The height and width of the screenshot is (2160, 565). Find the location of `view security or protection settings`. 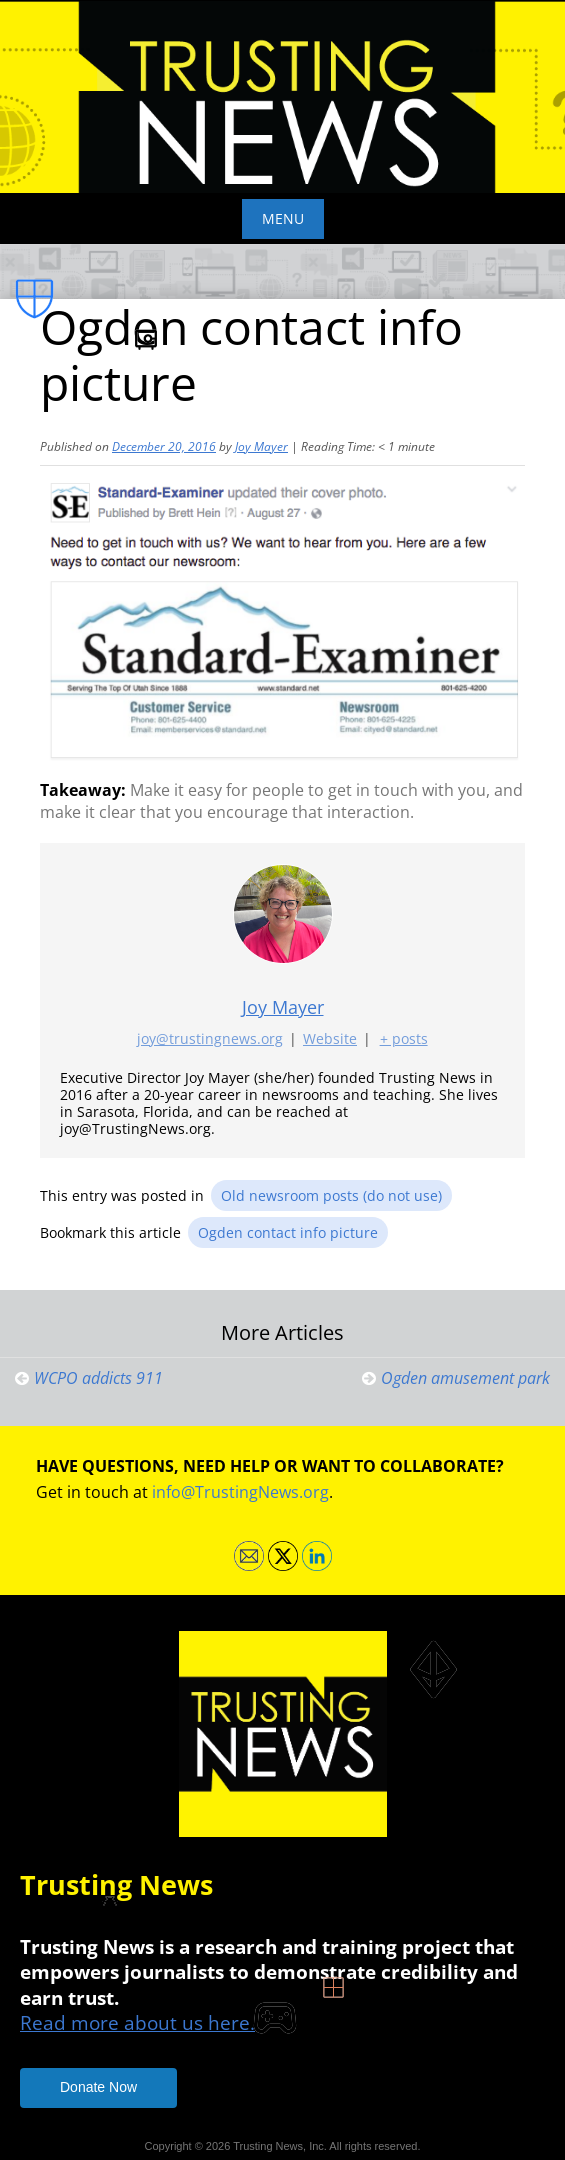

view security or protection settings is located at coordinates (34, 296).